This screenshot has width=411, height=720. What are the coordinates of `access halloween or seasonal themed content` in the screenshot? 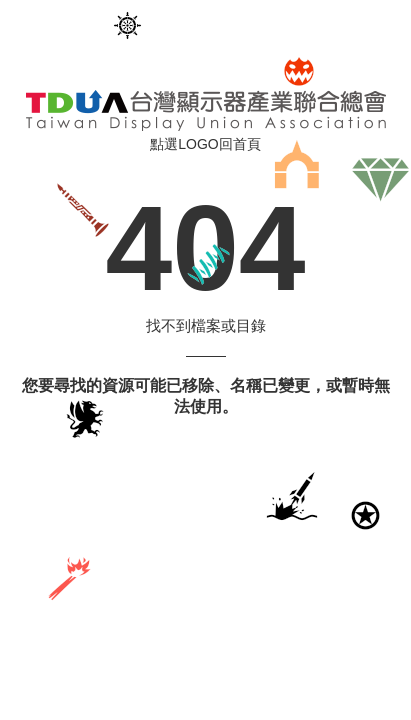 It's located at (299, 72).